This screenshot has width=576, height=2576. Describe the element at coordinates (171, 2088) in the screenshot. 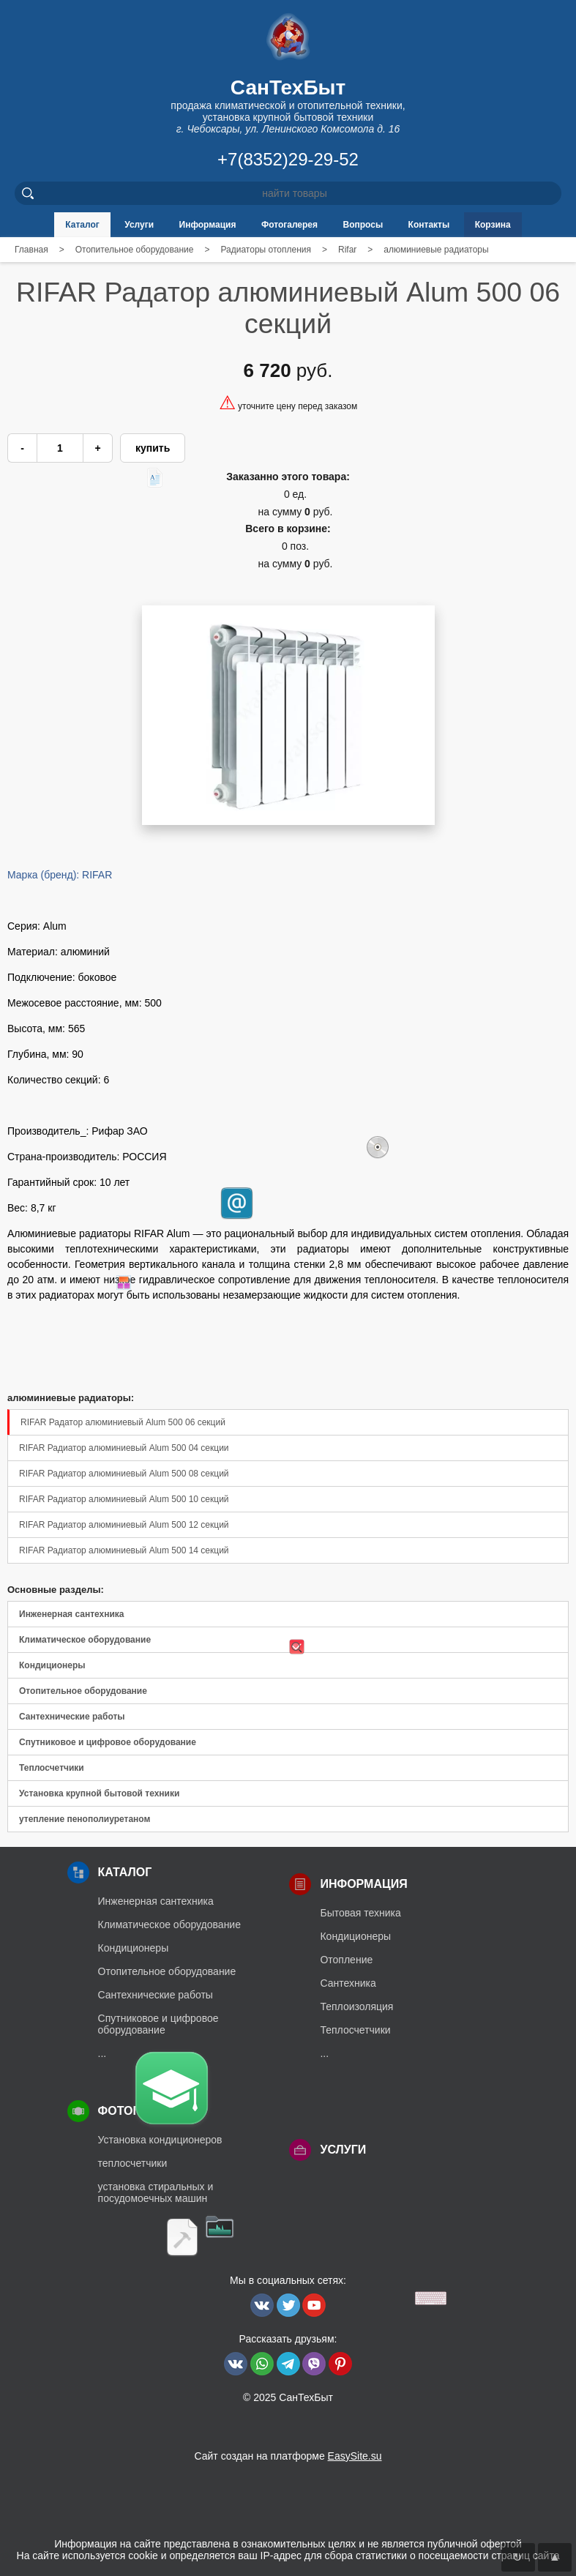

I see `open education or learning apps` at that location.